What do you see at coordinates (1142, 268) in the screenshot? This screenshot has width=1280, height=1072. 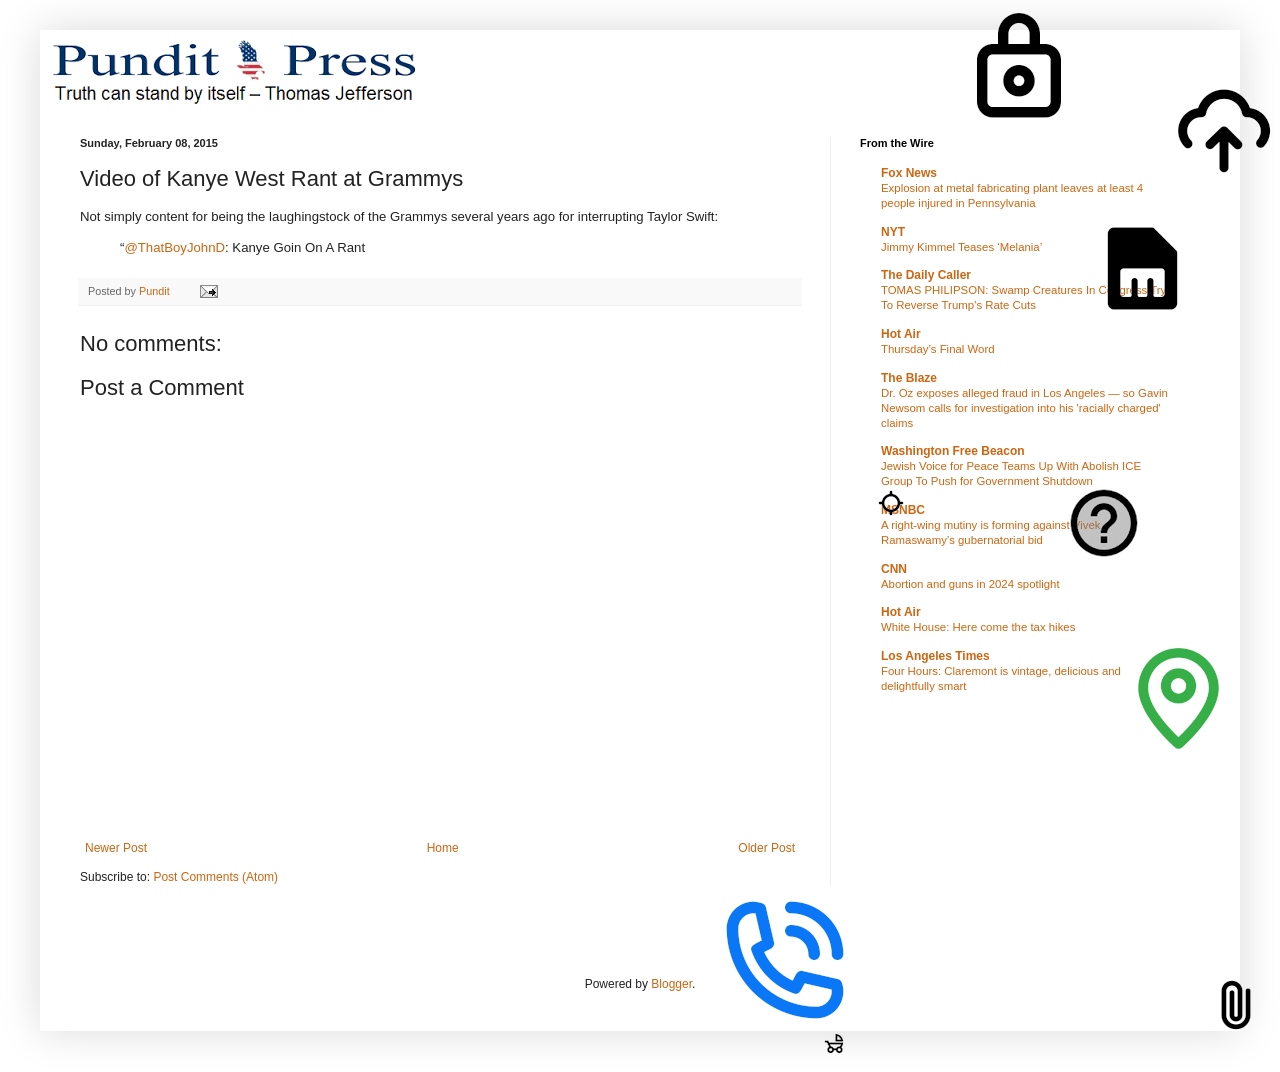 I see `manage sim card settings` at bounding box center [1142, 268].